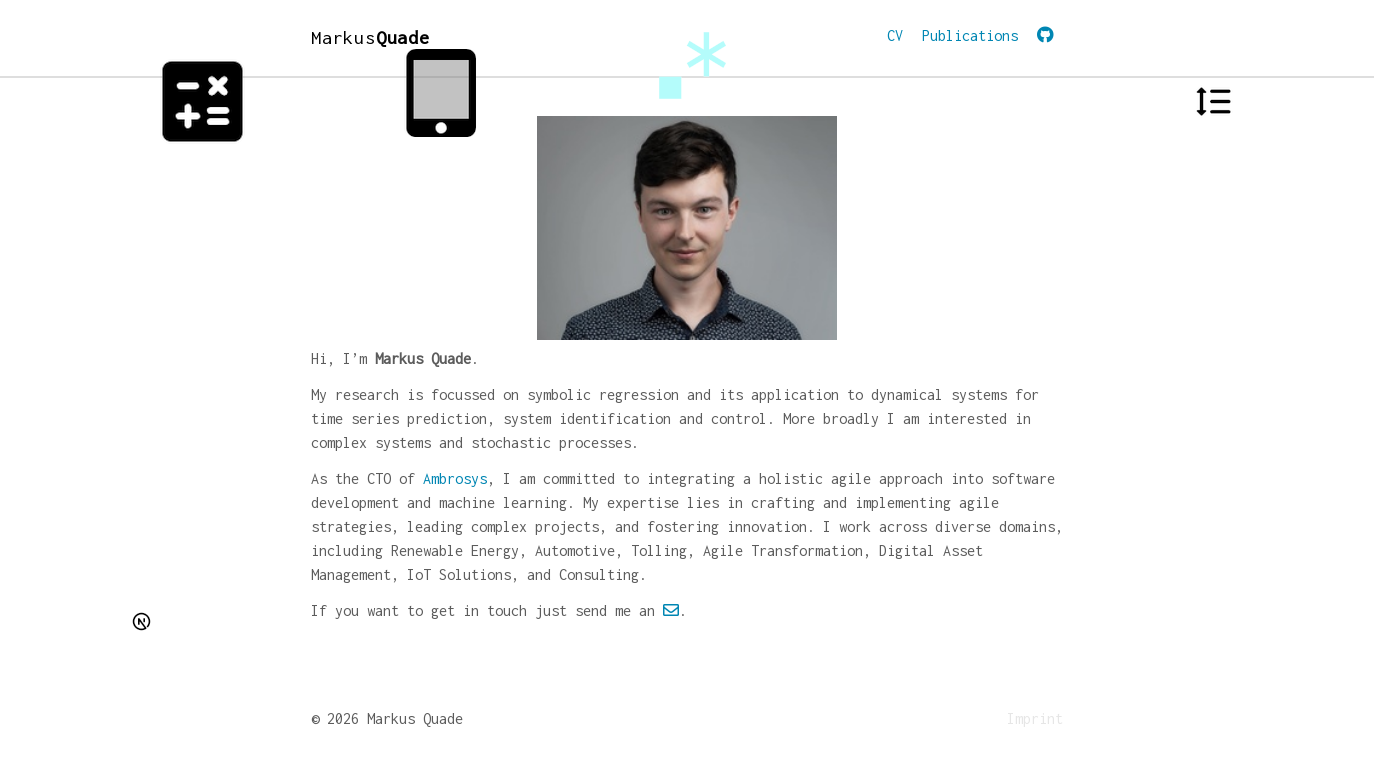 This screenshot has height=779, width=1374. I want to click on switch to tablet view, so click(443, 93).